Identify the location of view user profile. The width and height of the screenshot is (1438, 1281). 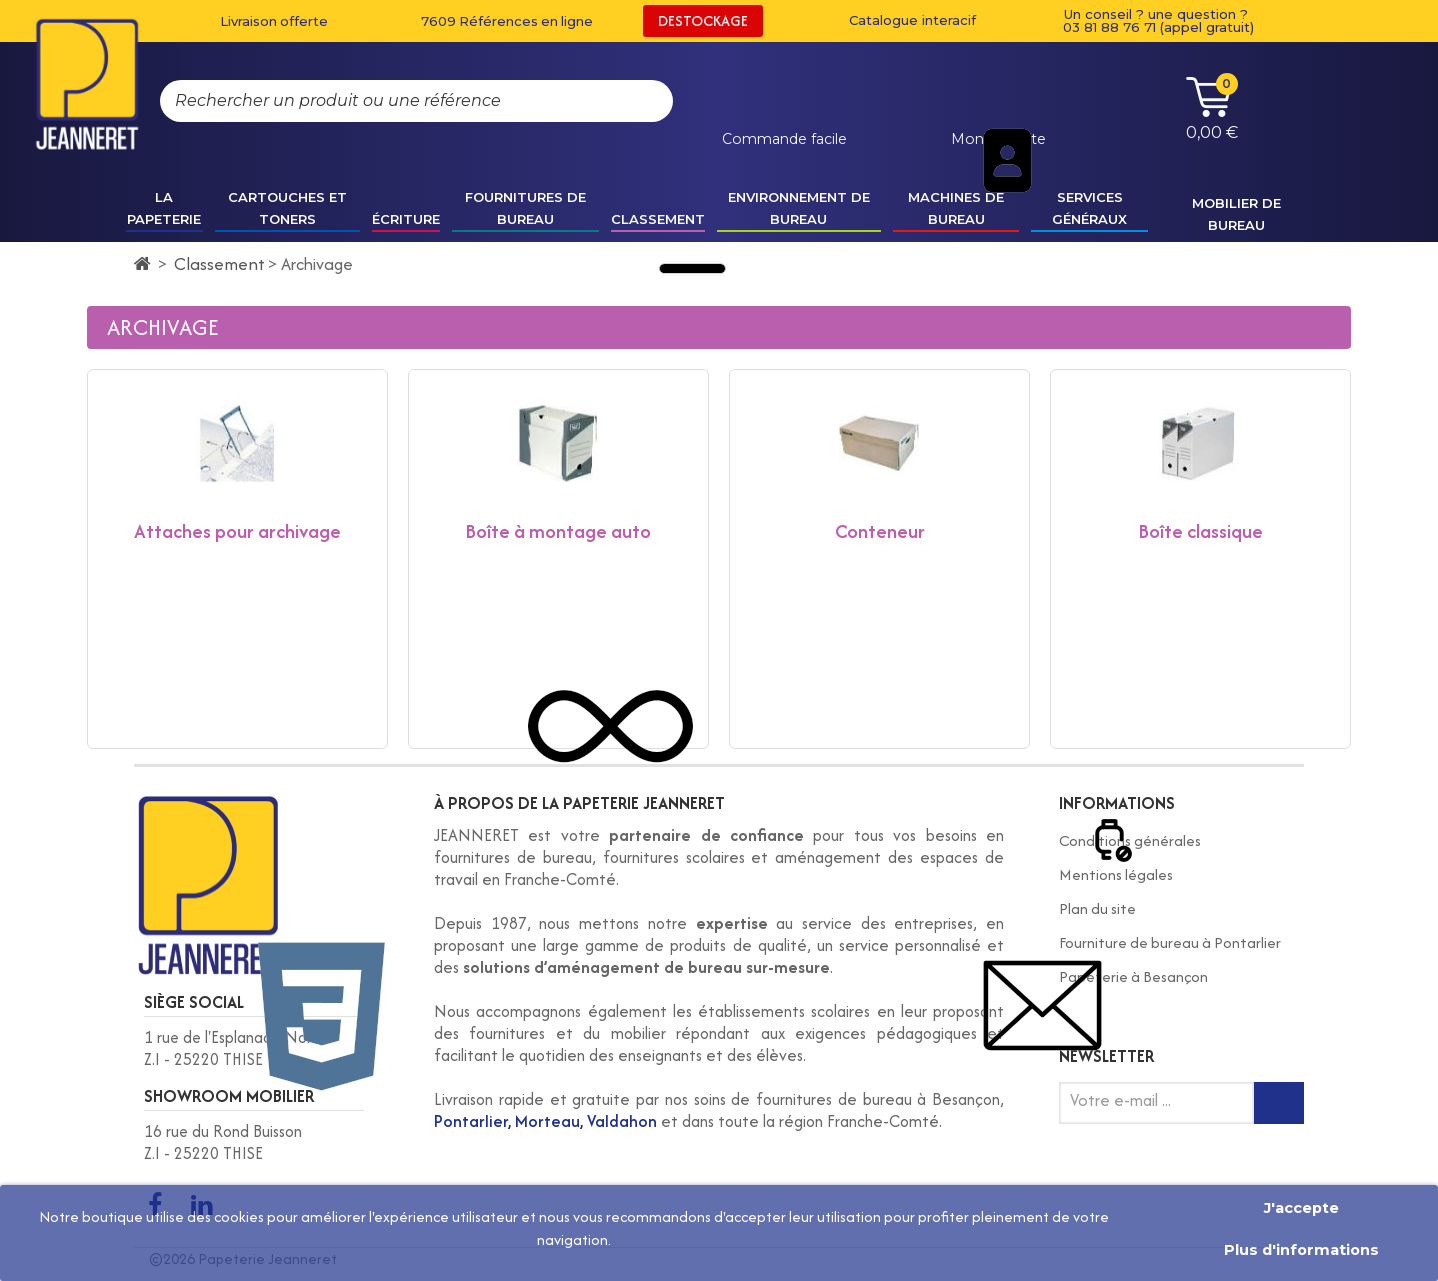
(1007, 160).